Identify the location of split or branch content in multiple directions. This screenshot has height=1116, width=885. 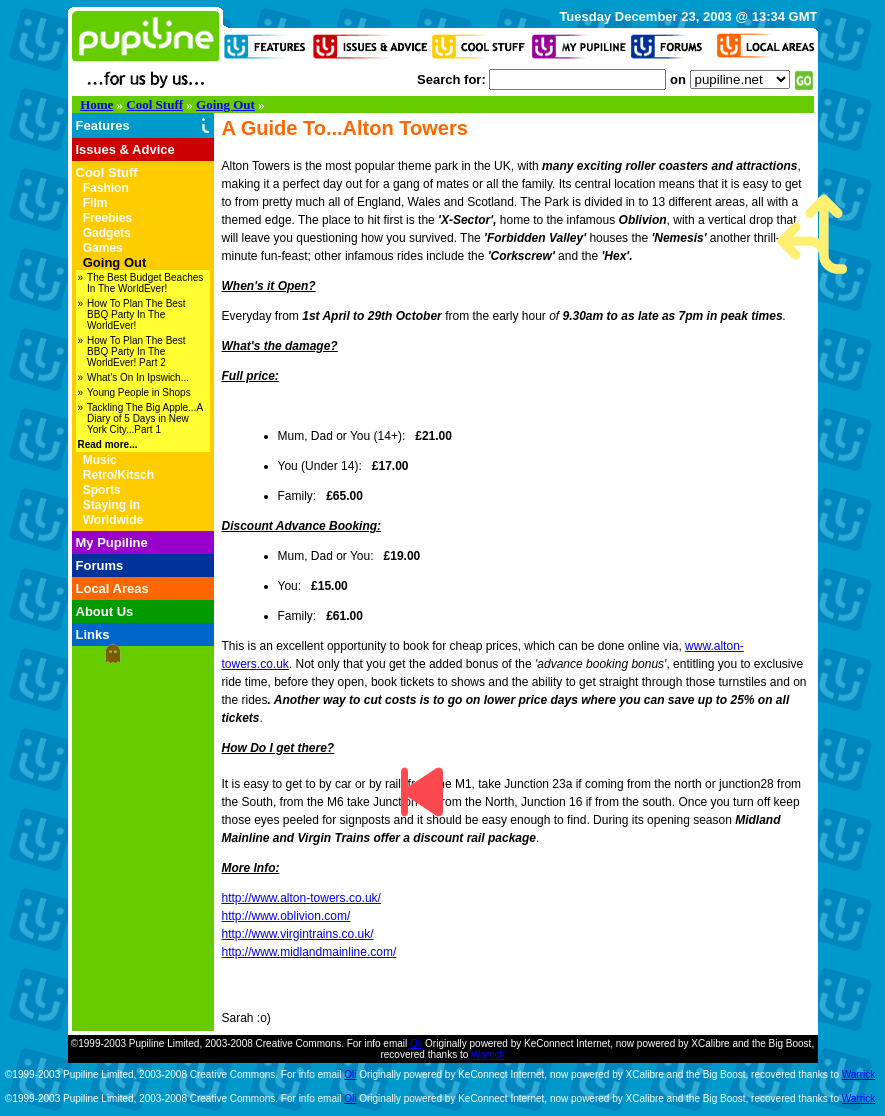
(814, 236).